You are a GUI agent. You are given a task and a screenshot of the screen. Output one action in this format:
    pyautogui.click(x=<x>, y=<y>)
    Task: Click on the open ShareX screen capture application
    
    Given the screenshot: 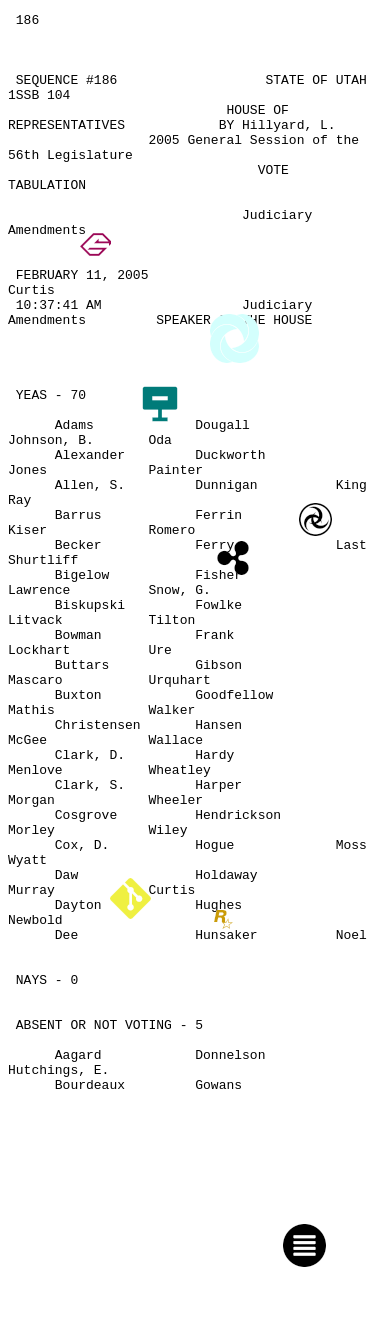 What is the action you would take?
    pyautogui.click(x=234, y=338)
    